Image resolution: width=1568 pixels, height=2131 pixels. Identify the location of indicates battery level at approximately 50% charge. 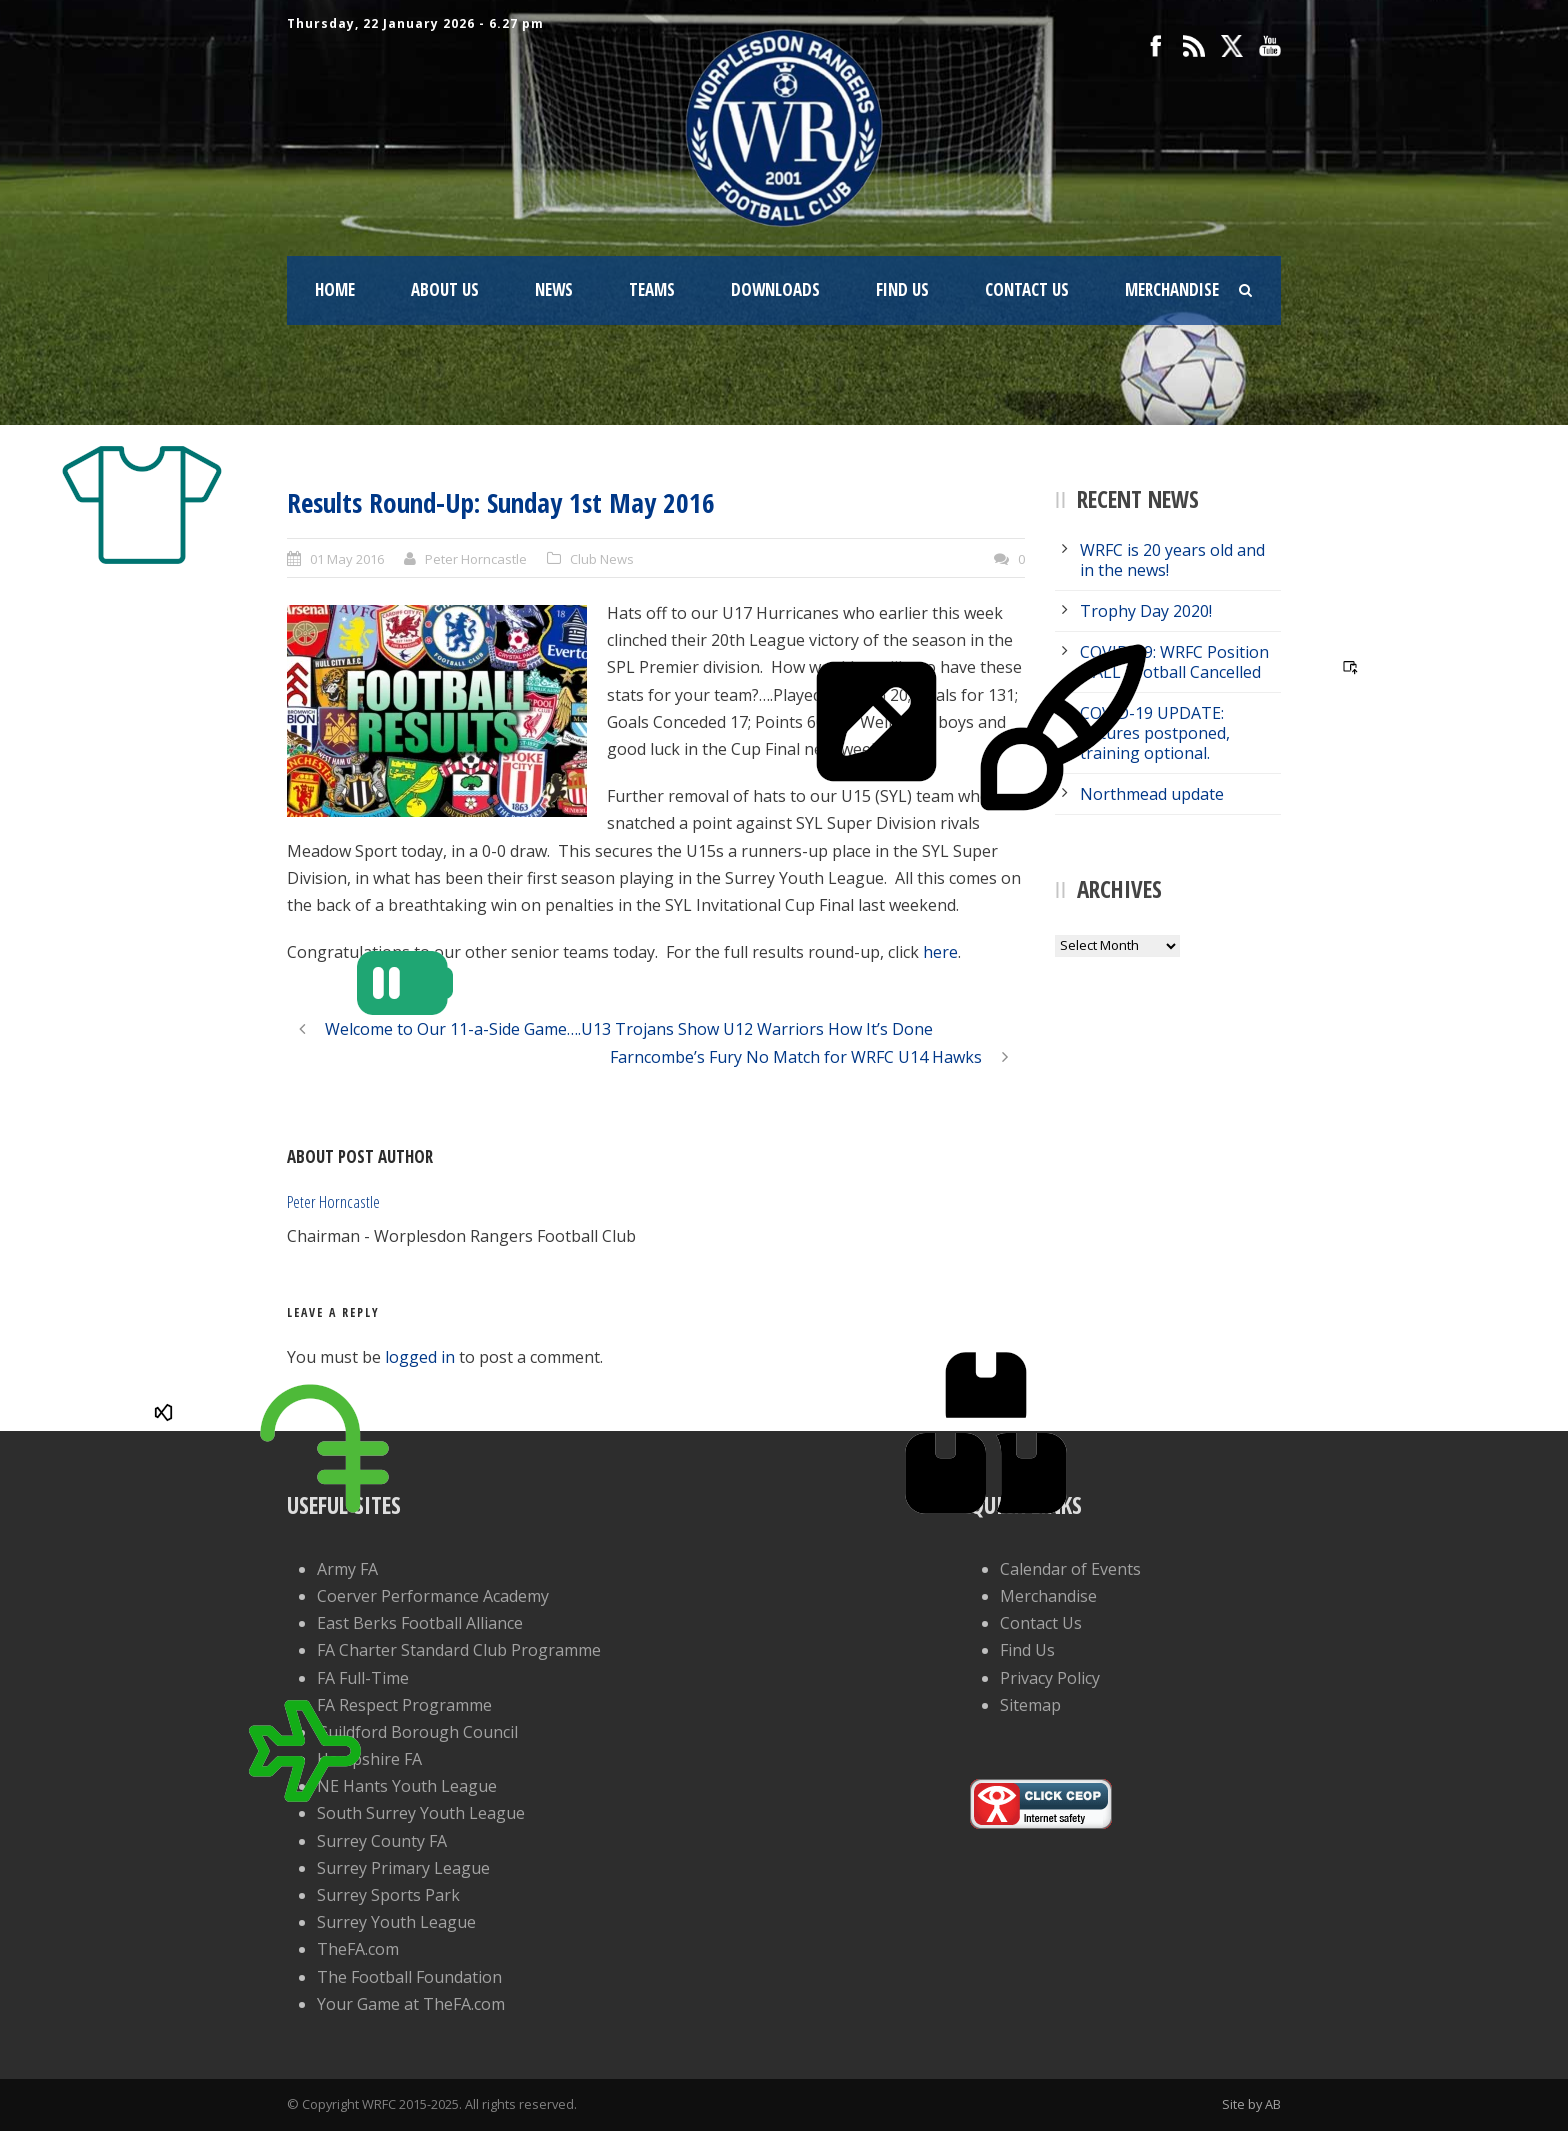
(405, 983).